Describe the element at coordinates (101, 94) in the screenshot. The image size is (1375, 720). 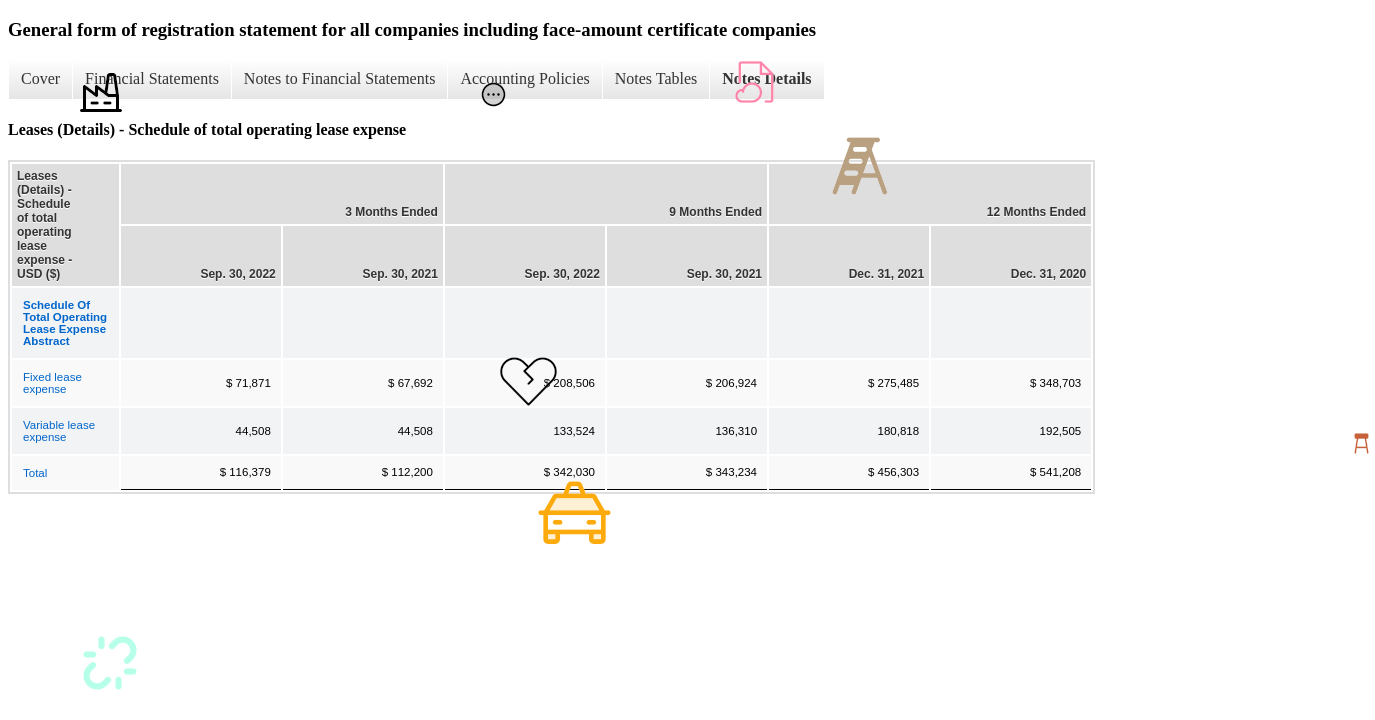
I see `view manufacturing or production facilities` at that location.